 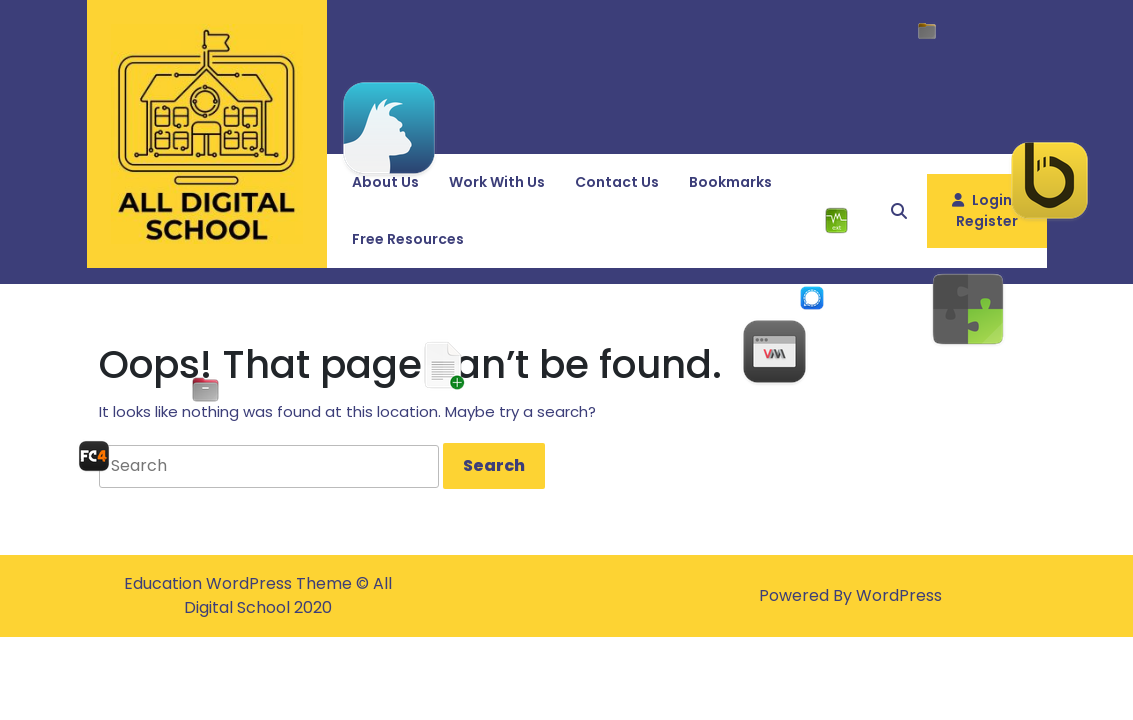 I want to click on open folder to view contents, so click(x=927, y=31).